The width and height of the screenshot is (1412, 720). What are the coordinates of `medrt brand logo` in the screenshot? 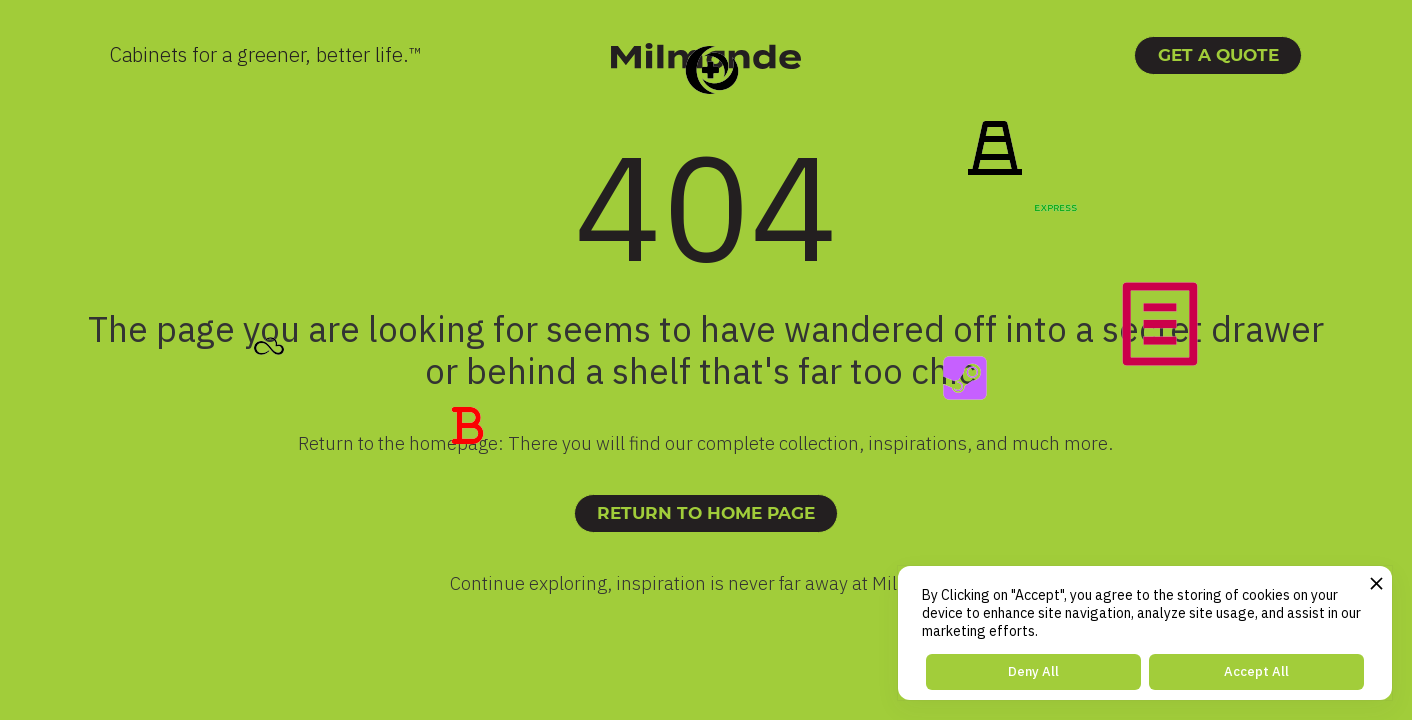 It's located at (712, 70).